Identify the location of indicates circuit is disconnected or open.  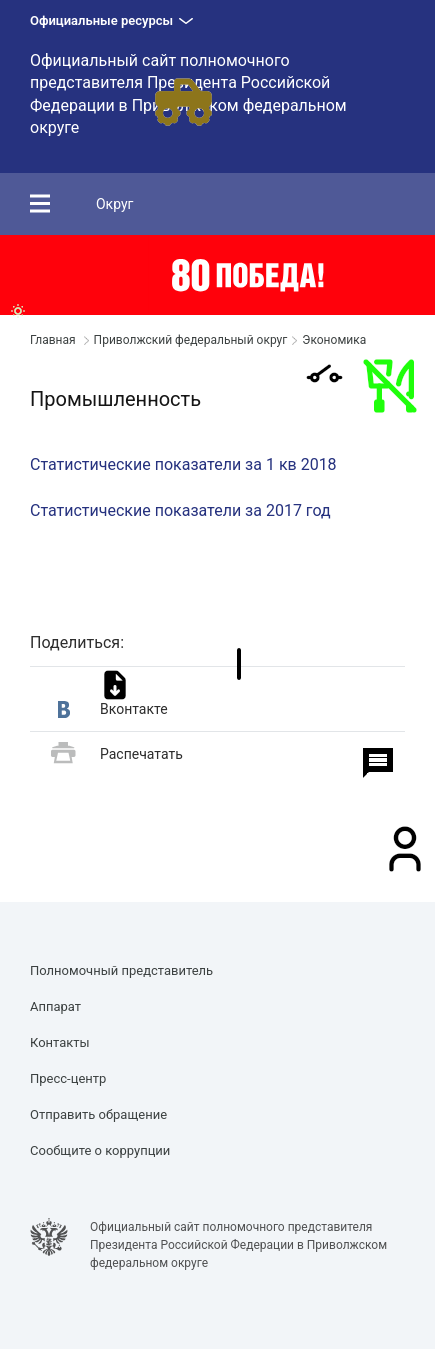
(324, 377).